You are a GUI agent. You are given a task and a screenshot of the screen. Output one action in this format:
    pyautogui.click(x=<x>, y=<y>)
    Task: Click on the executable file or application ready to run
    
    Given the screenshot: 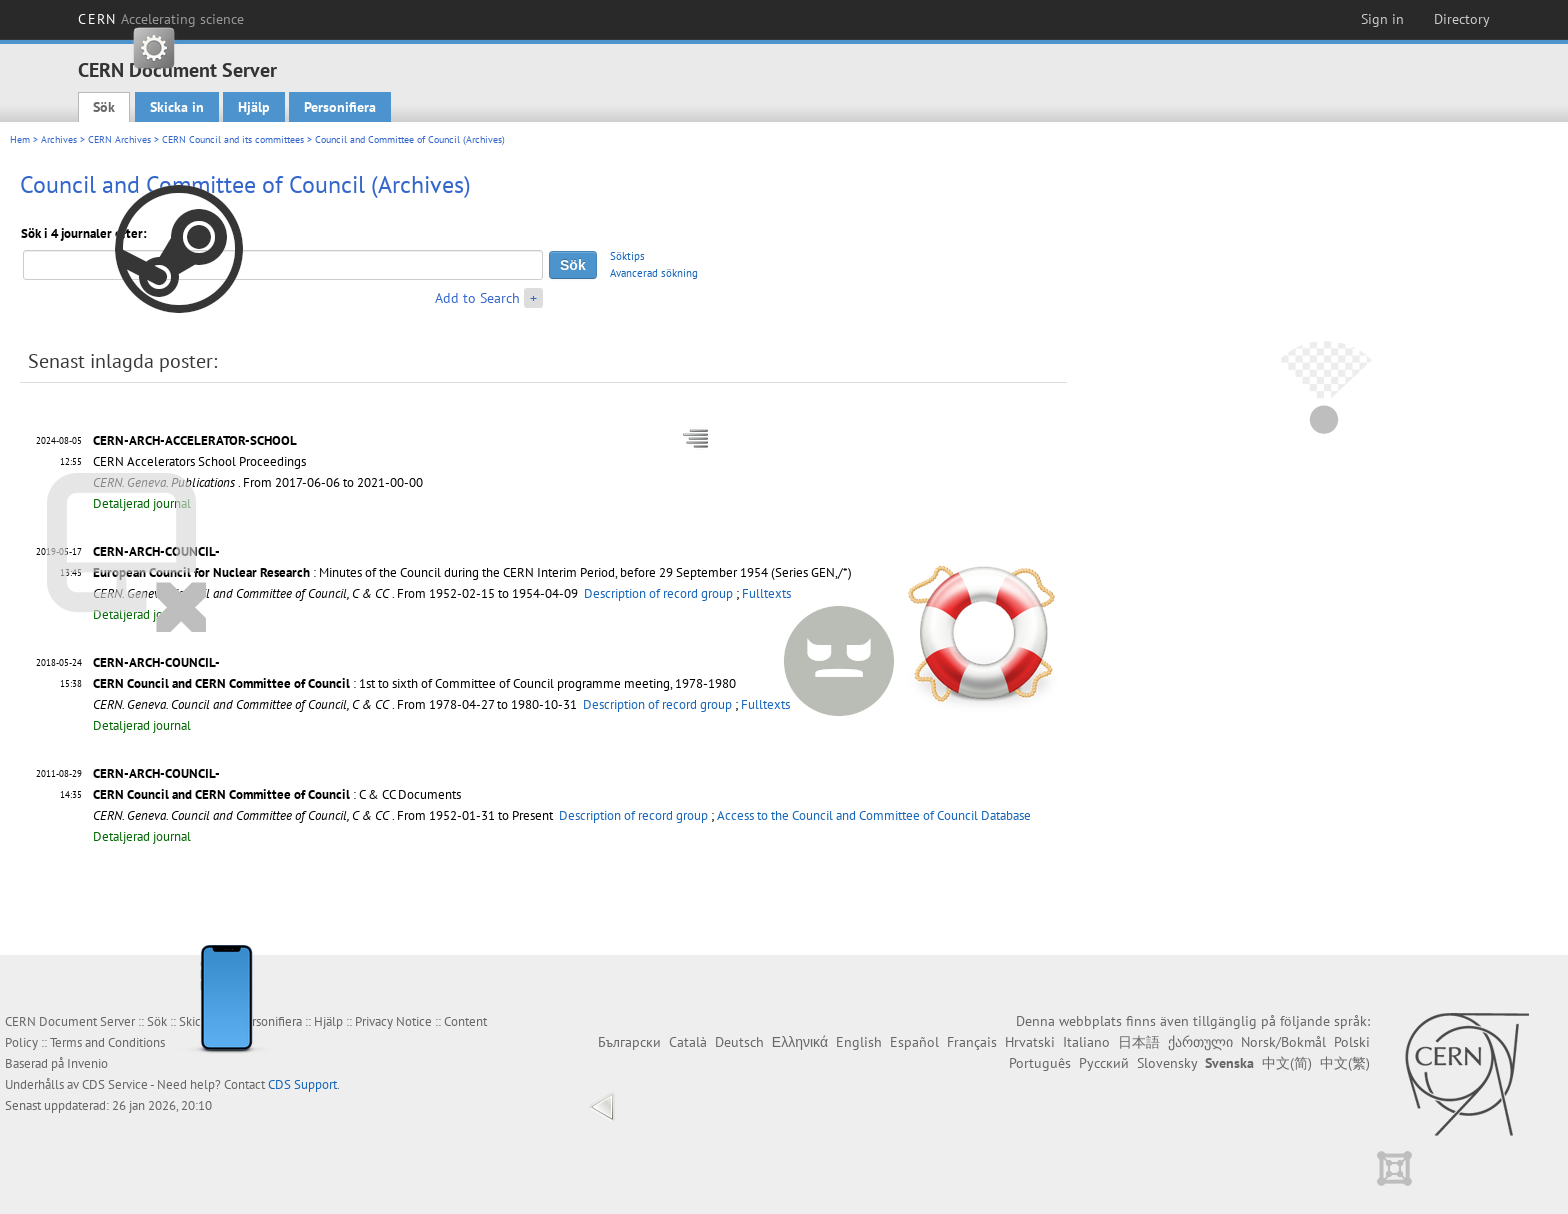 What is the action you would take?
    pyautogui.click(x=154, y=48)
    